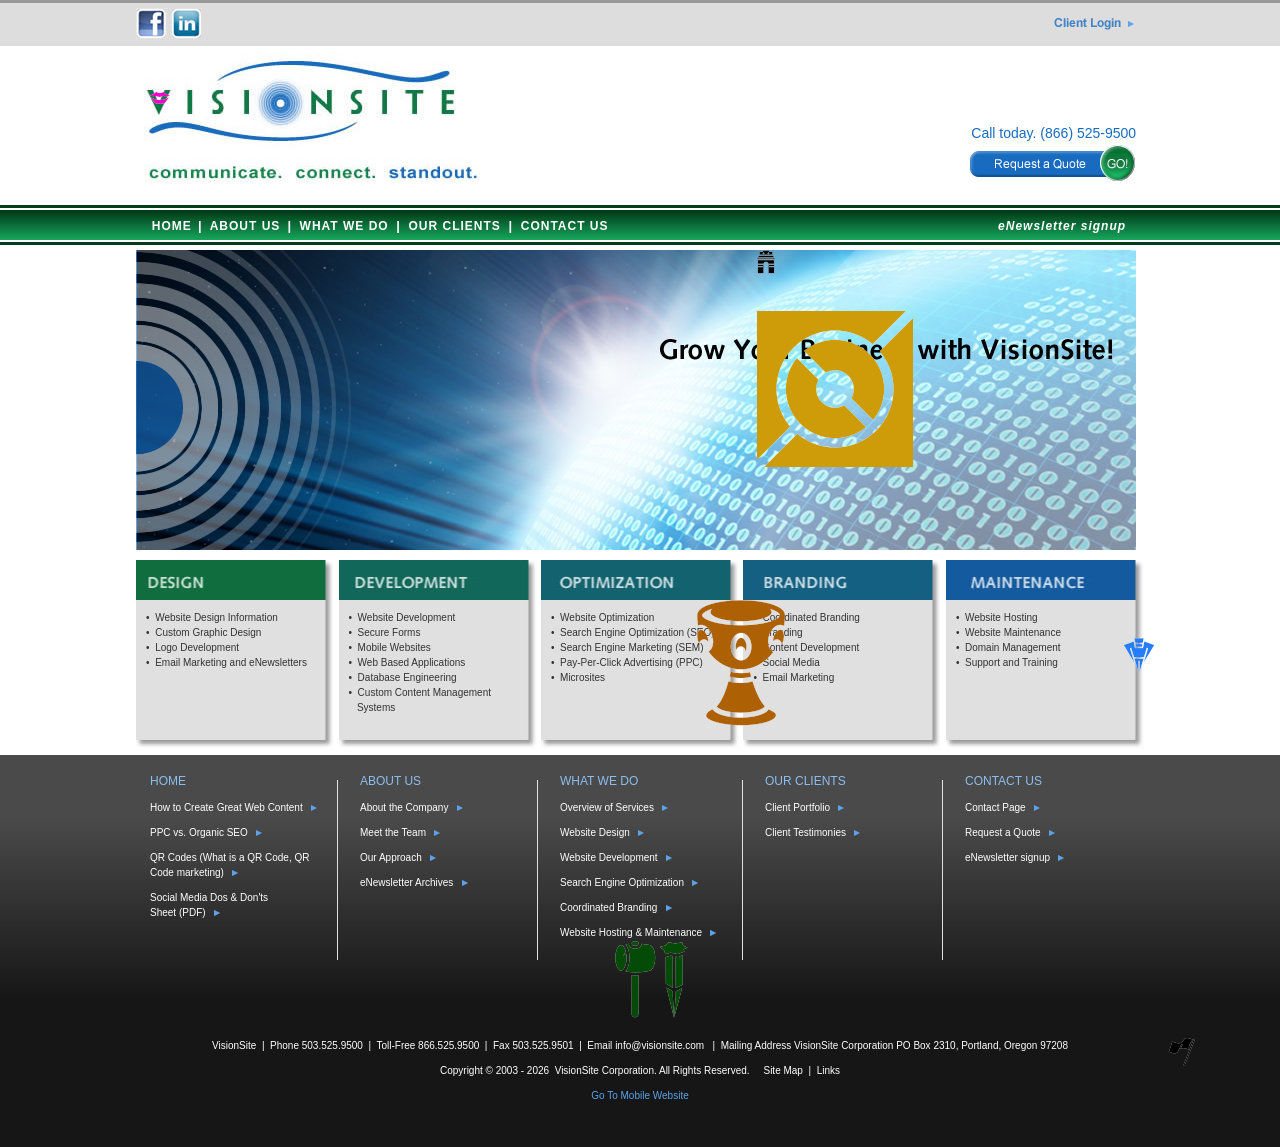 This screenshot has height=1147, width=1280. What do you see at coordinates (1139, 655) in the screenshot?
I see `activate defensive shield or guard ability` at bounding box center [1139, 655].